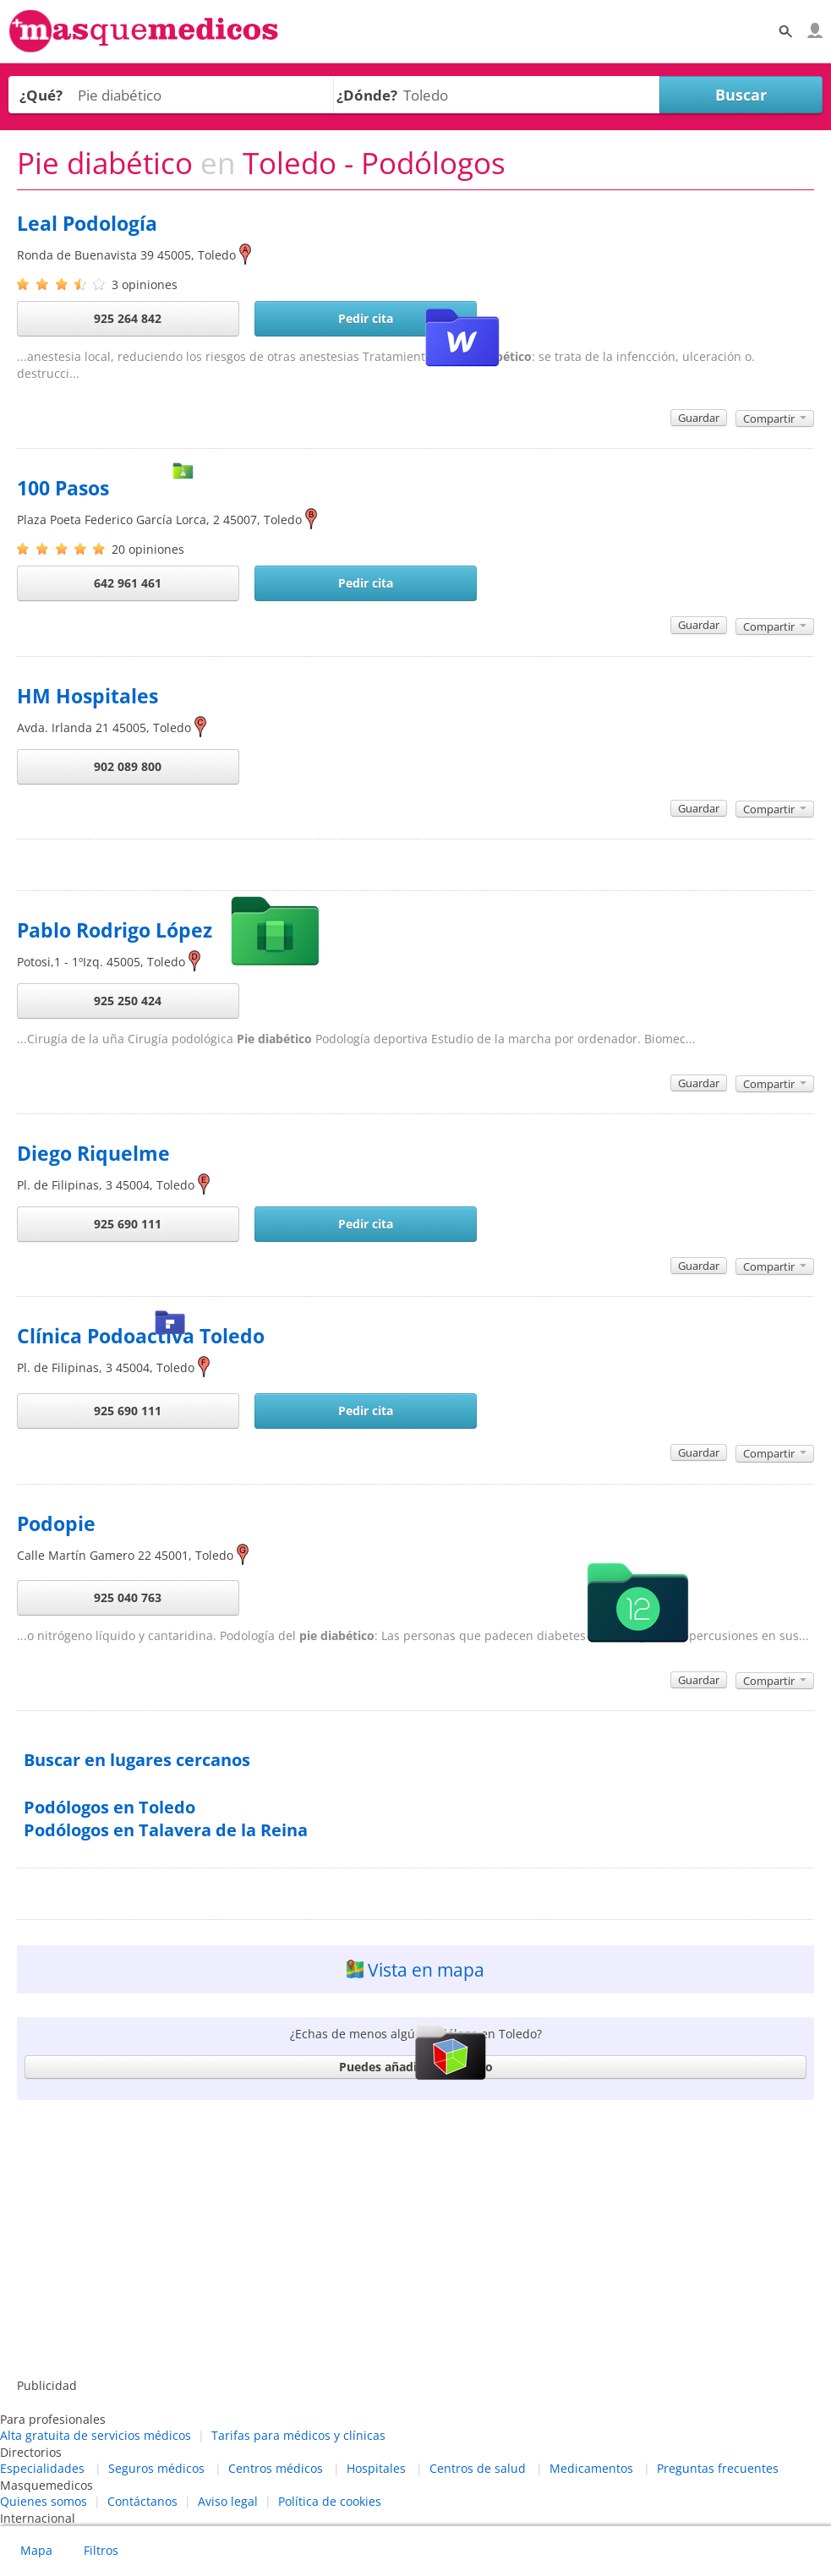  Describe the element at coordinates (637, 1605) in the screenshot. I see `open android 12 system files folder` at that location.